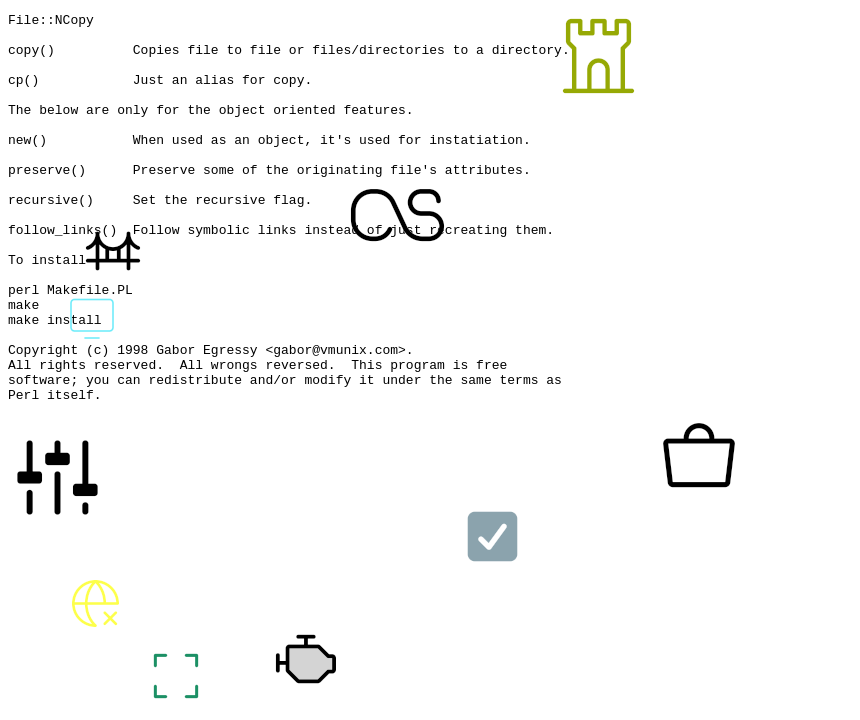  I want to click on view engine or vehicle diagnostics, so click(305, 660).